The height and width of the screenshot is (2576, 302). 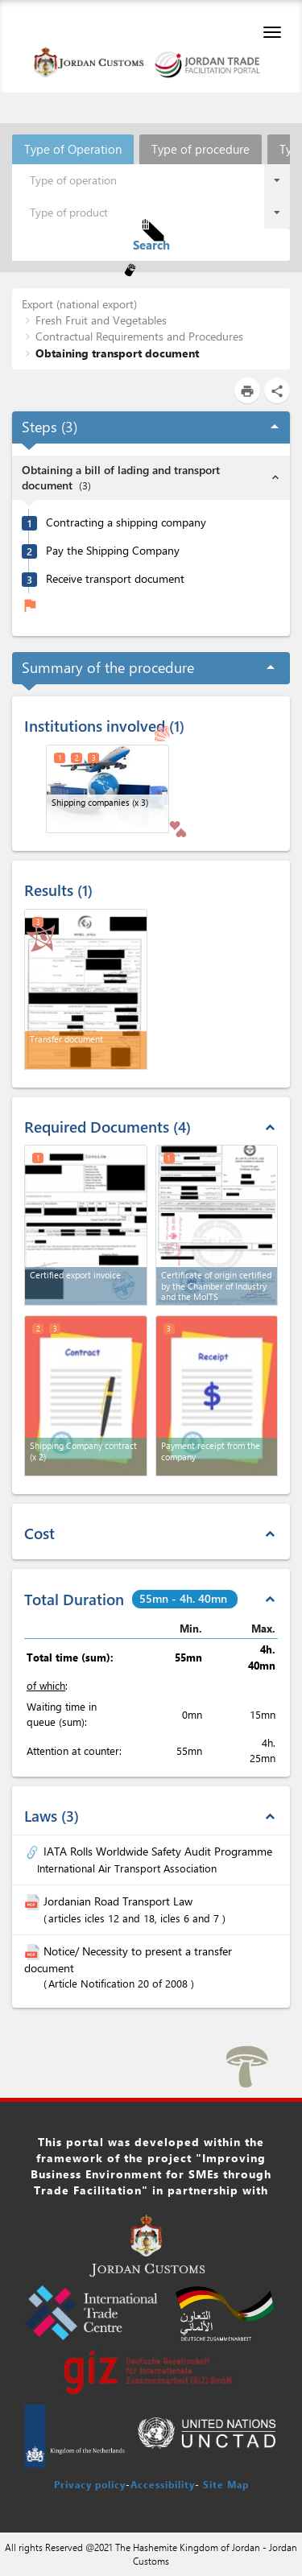 What do you see at coordinates (130, 270) in the screenshot?
I see `add seasoning or flavor options` at bounding box center [130, 270].